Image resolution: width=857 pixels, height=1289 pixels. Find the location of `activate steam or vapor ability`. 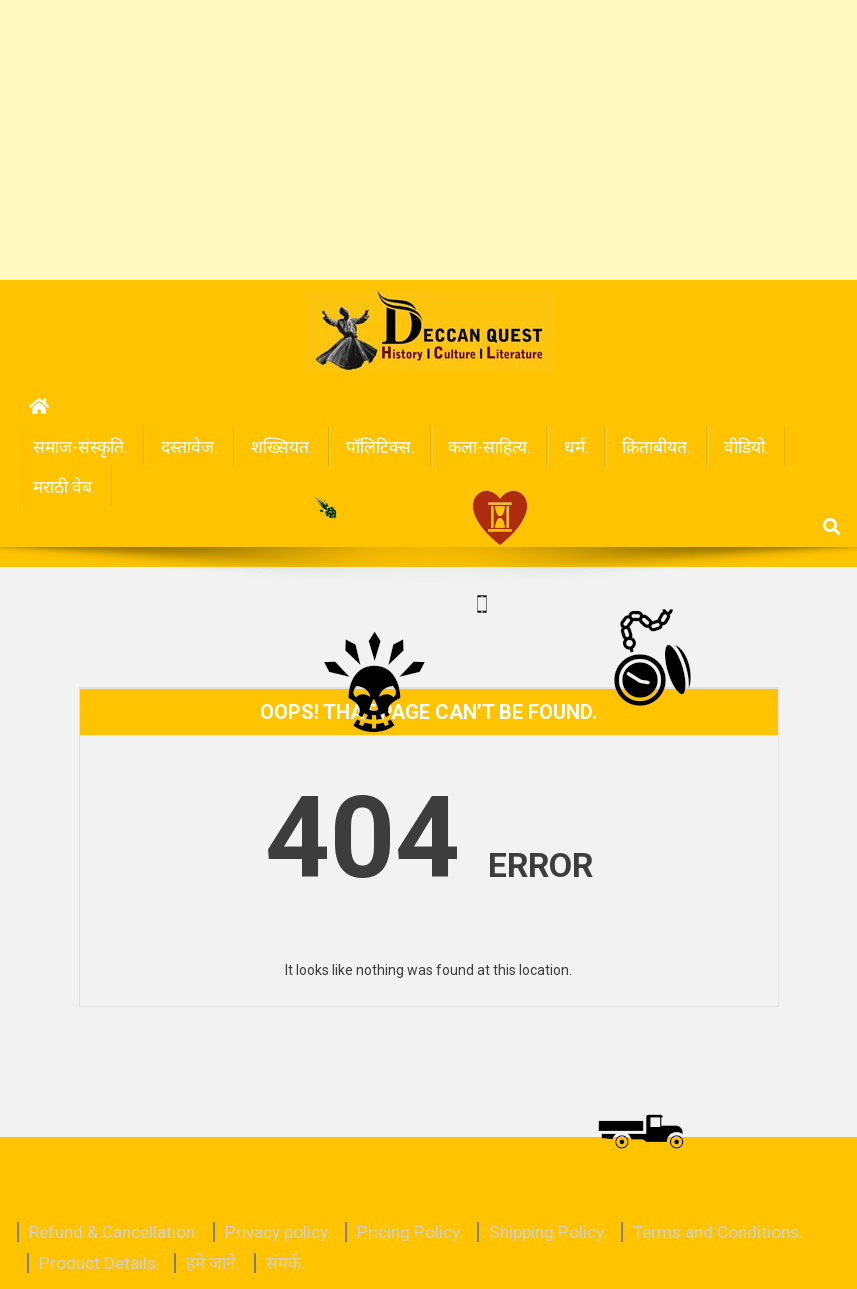

activate steam or vapor ability is located at coordinates (325, 507).